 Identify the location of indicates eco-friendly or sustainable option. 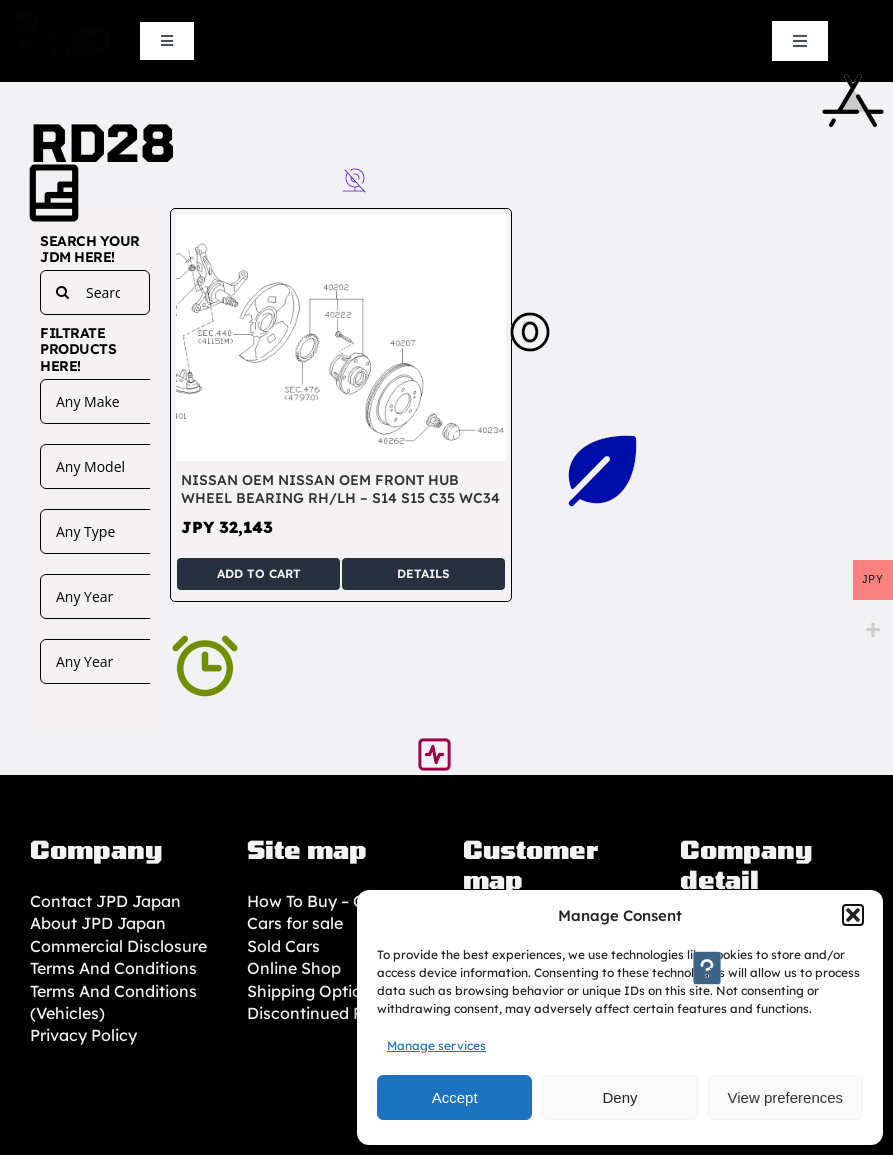
(601, 471).